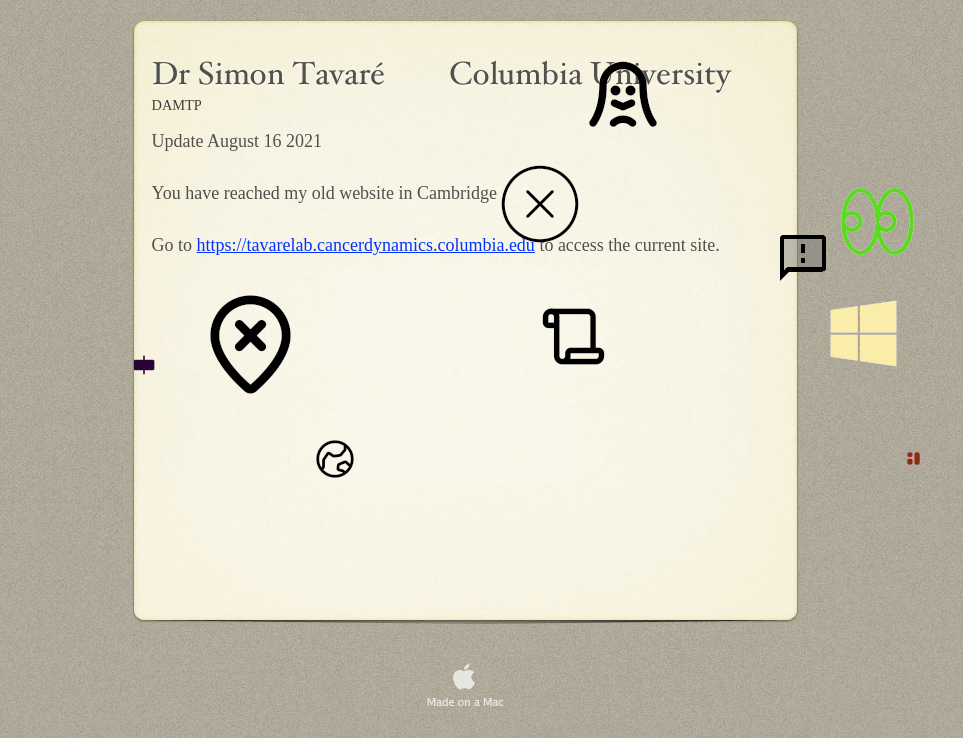 The height and width of the screenshot is (738, 963). I want to click on switch to eastern hemisphere region, so click(335, 459).